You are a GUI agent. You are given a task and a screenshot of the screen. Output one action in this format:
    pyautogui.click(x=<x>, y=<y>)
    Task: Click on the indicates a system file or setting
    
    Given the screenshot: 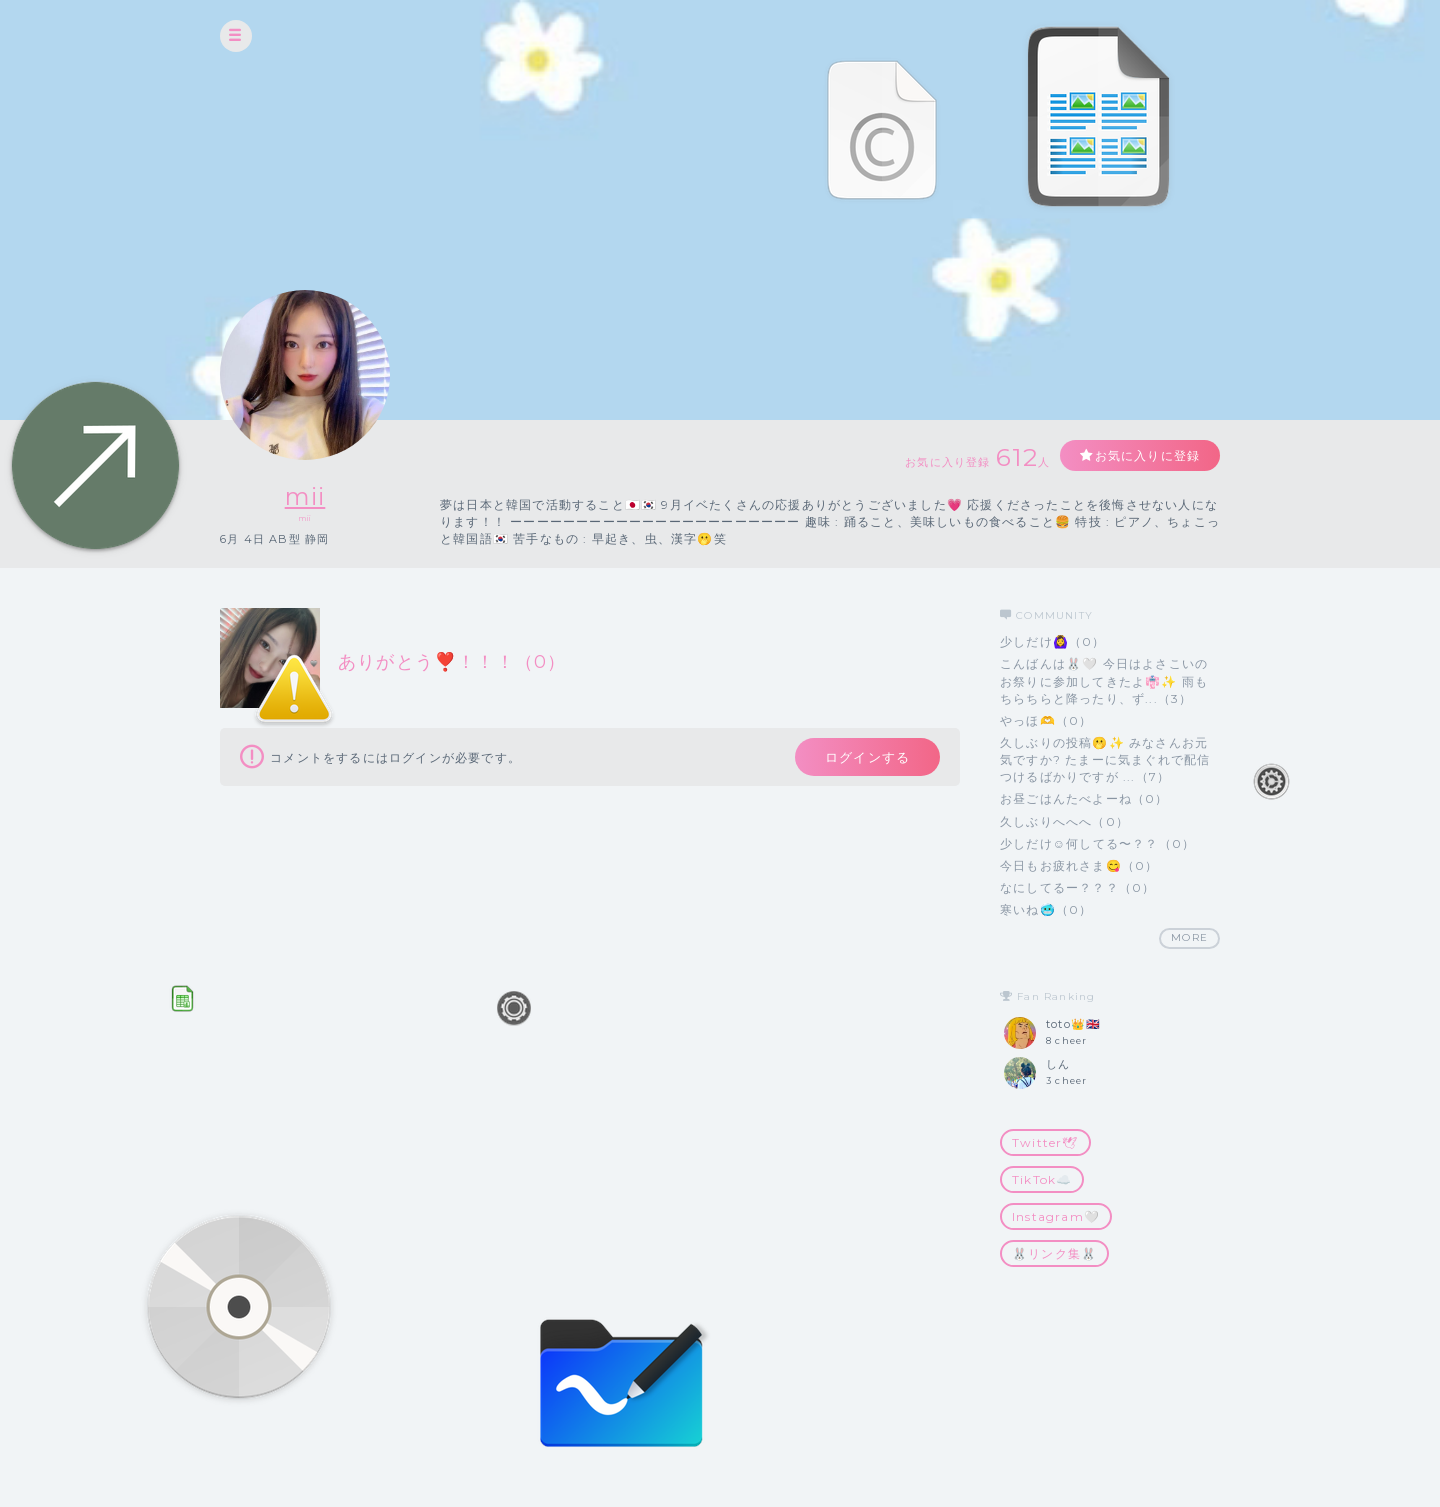 What is the action you would take?
    pyautogui.click(x=514, y=1008)
    